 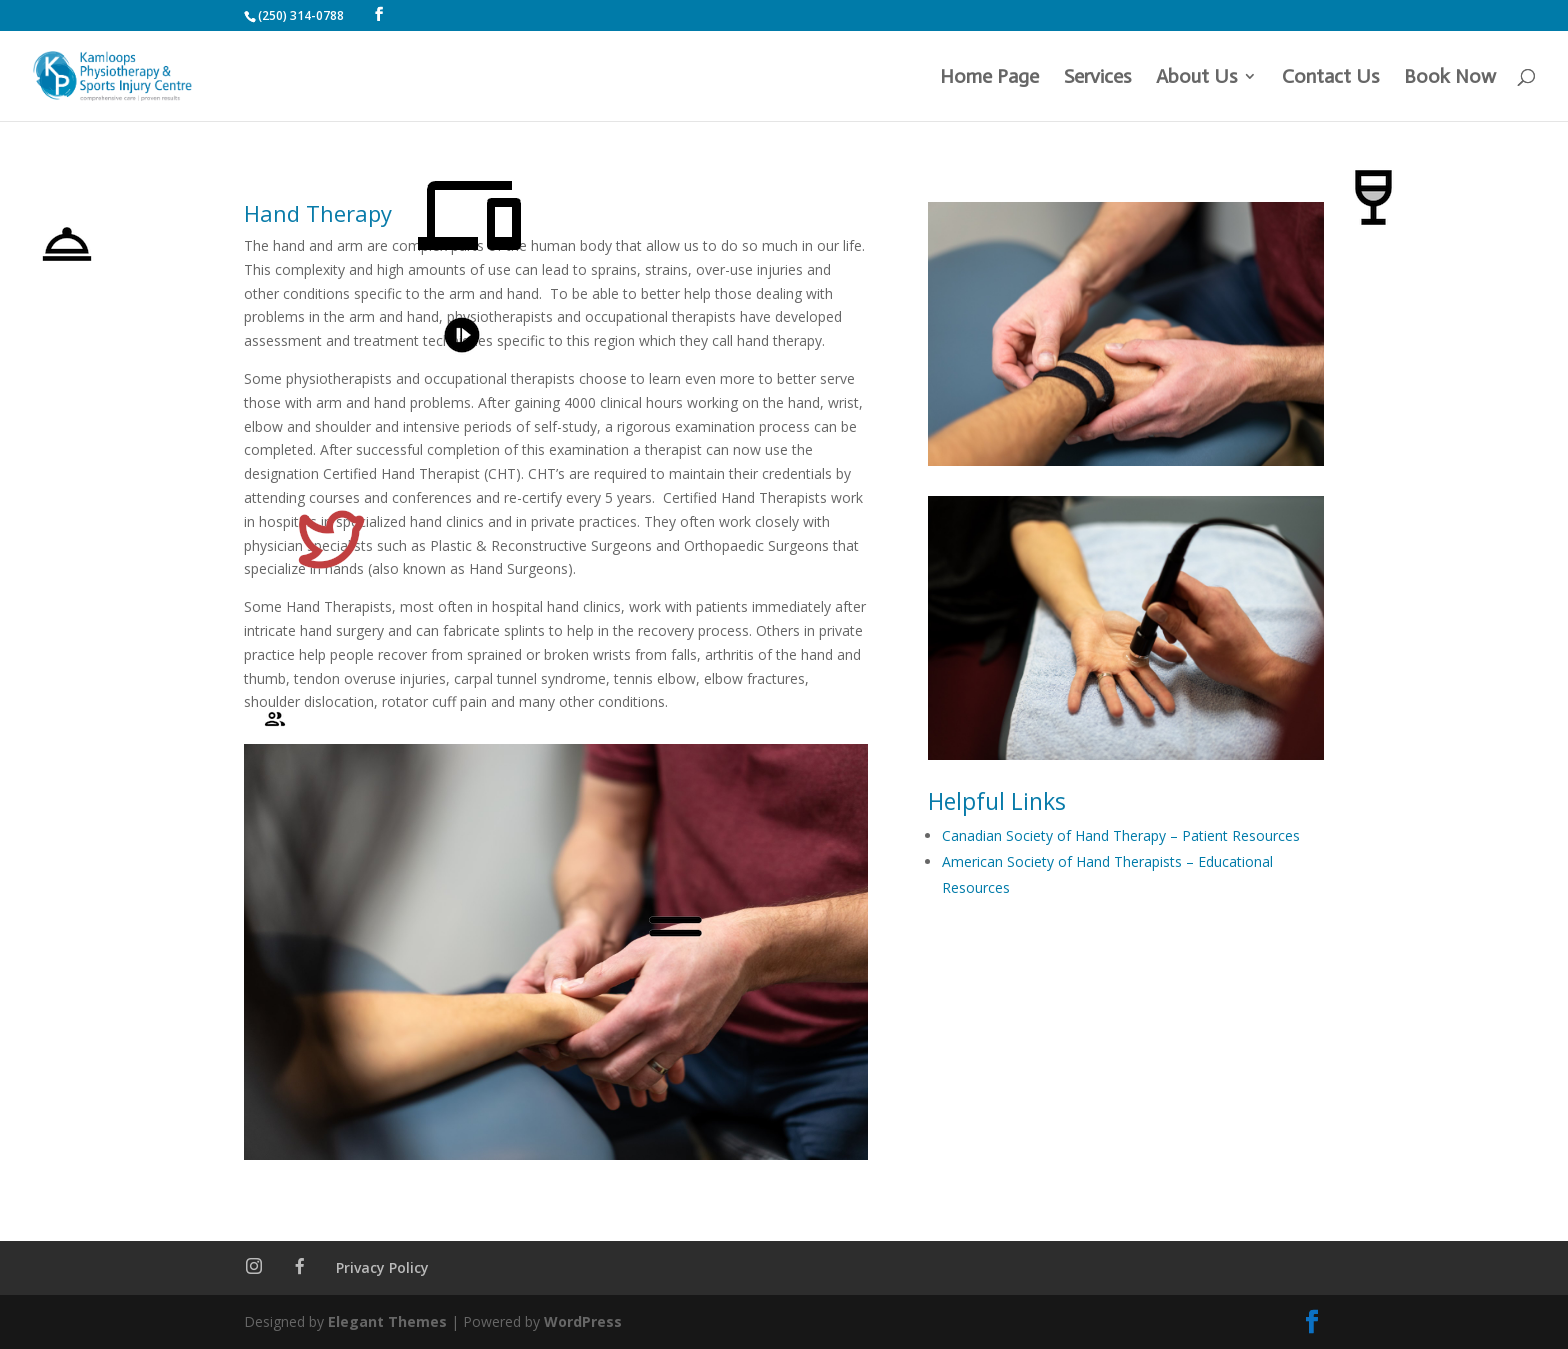 What do you see at coordinates (469, 215) in the screenshot?
I see `manage connected devices` at bounding box center [469, 215].